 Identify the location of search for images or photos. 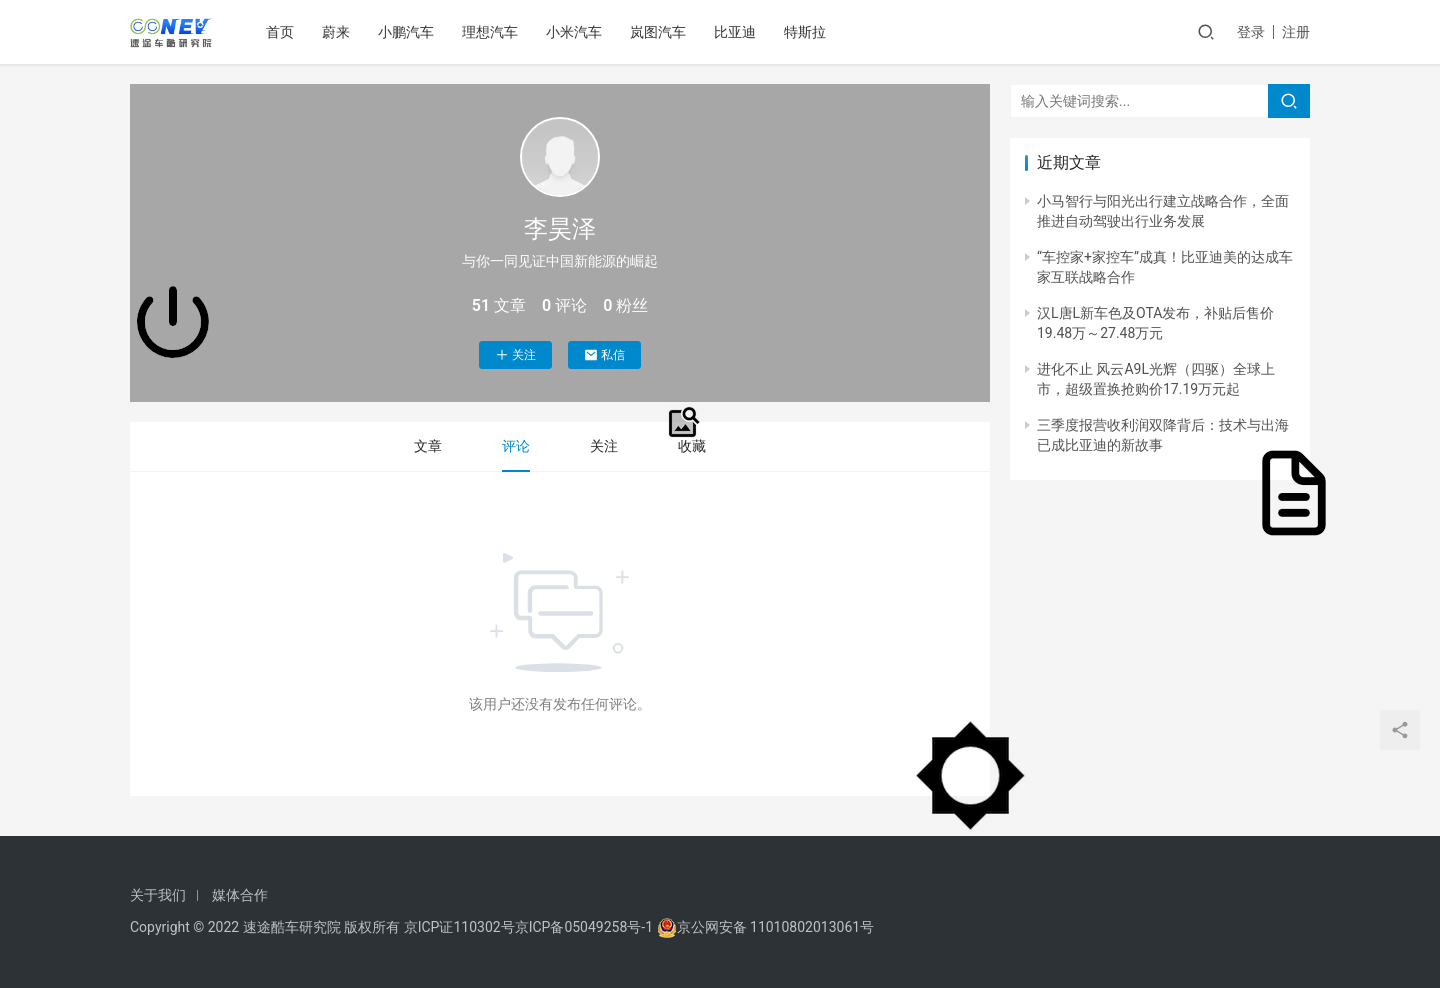
(684, 422).